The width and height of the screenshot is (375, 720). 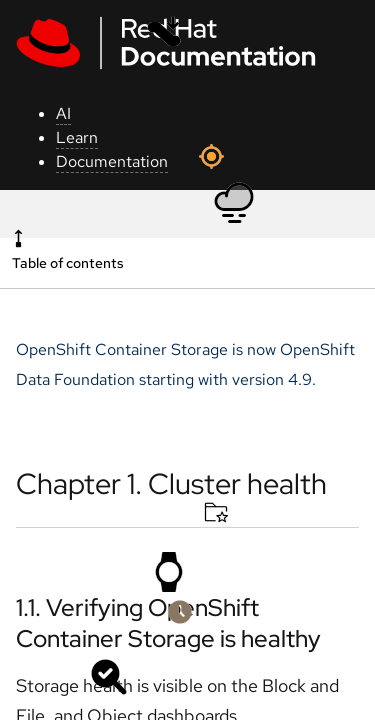 What do you see at coordinates (211, 156) in the screenshot?
I see `center map on your current location` at bounding box center [211, 156].